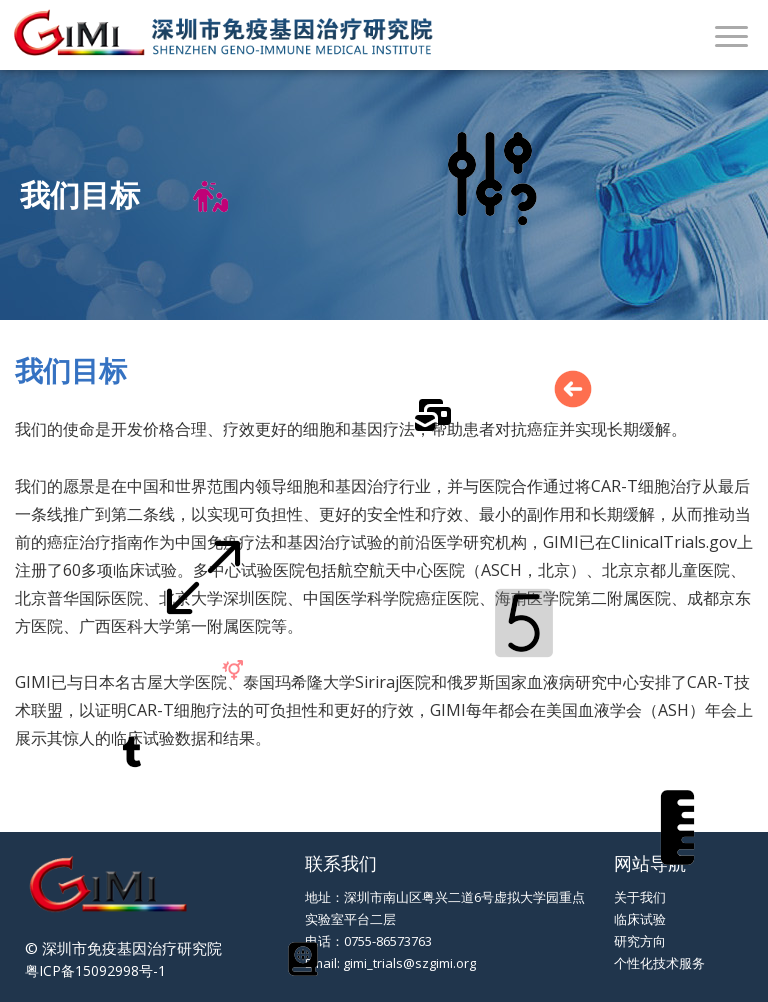  Describe the element at coordinates (677, 827) in the screenshot. I see `measure vertical height or length` at that location.